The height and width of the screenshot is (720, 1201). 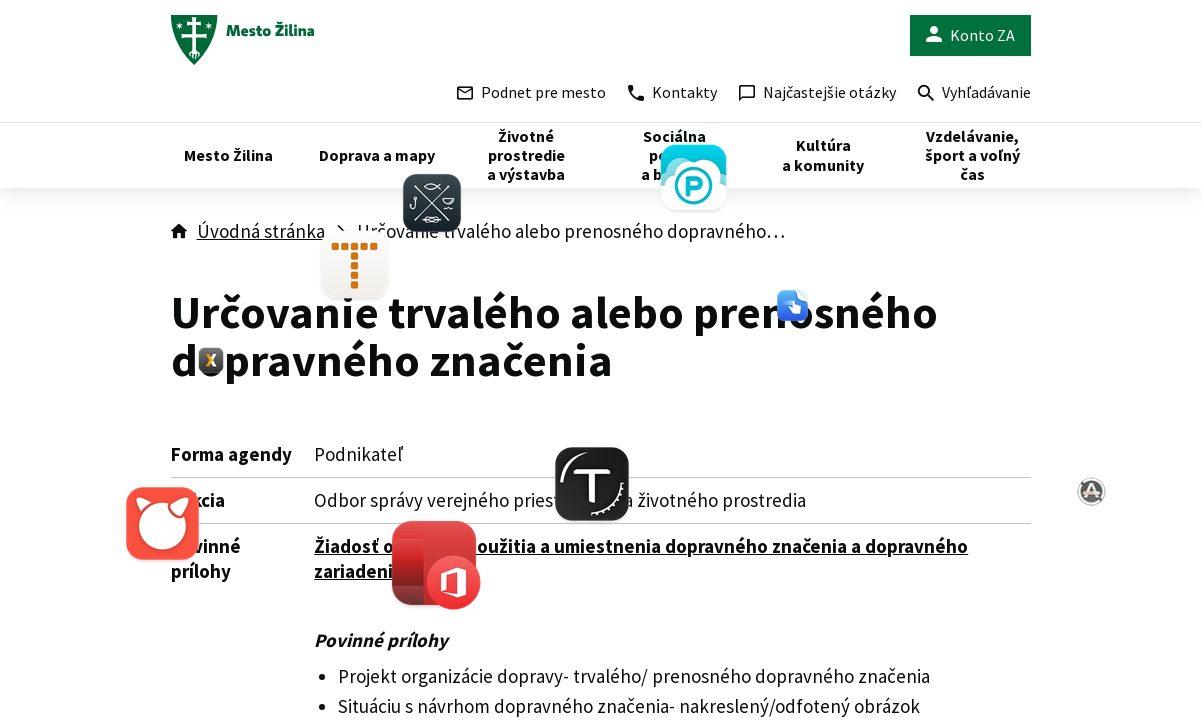 What do you see at coordinates (1091, 491) in the screenshot?
I see `open the system software update application` at bounding box center [1091, 491].